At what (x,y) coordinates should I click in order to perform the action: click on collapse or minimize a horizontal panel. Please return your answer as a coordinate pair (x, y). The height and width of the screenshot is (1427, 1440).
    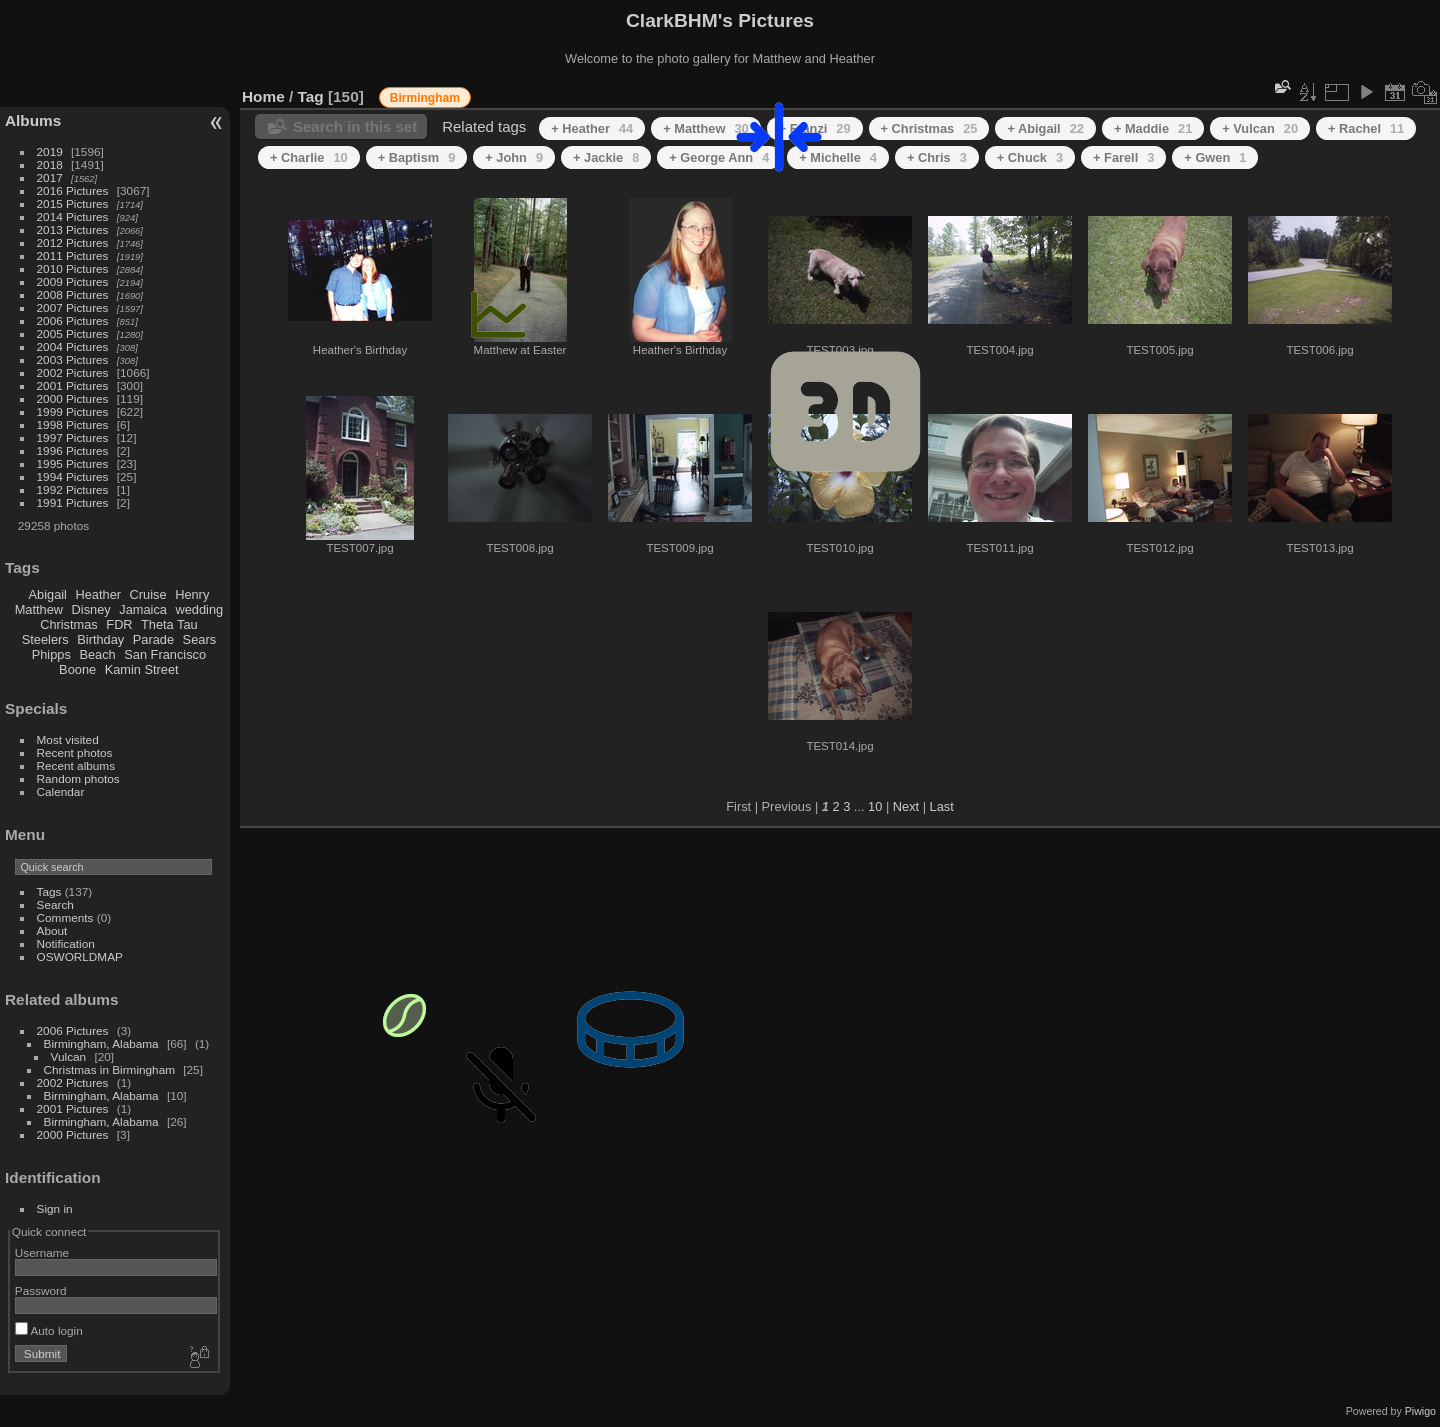
    Looking at the image, I should click on (779, 137).